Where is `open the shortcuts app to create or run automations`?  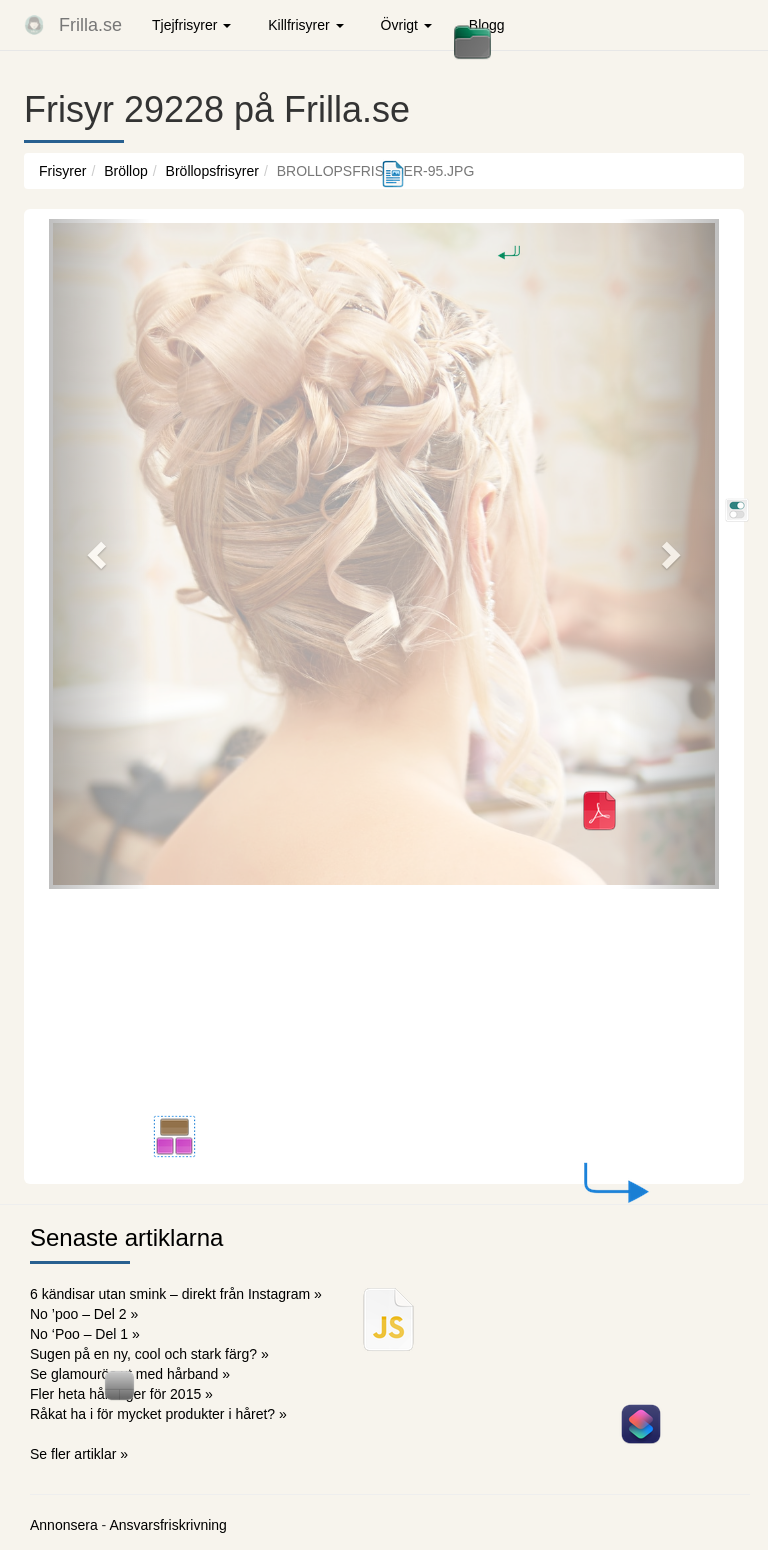 open the shortcuts app to create or run automations is located at coordinates (641, 1424).